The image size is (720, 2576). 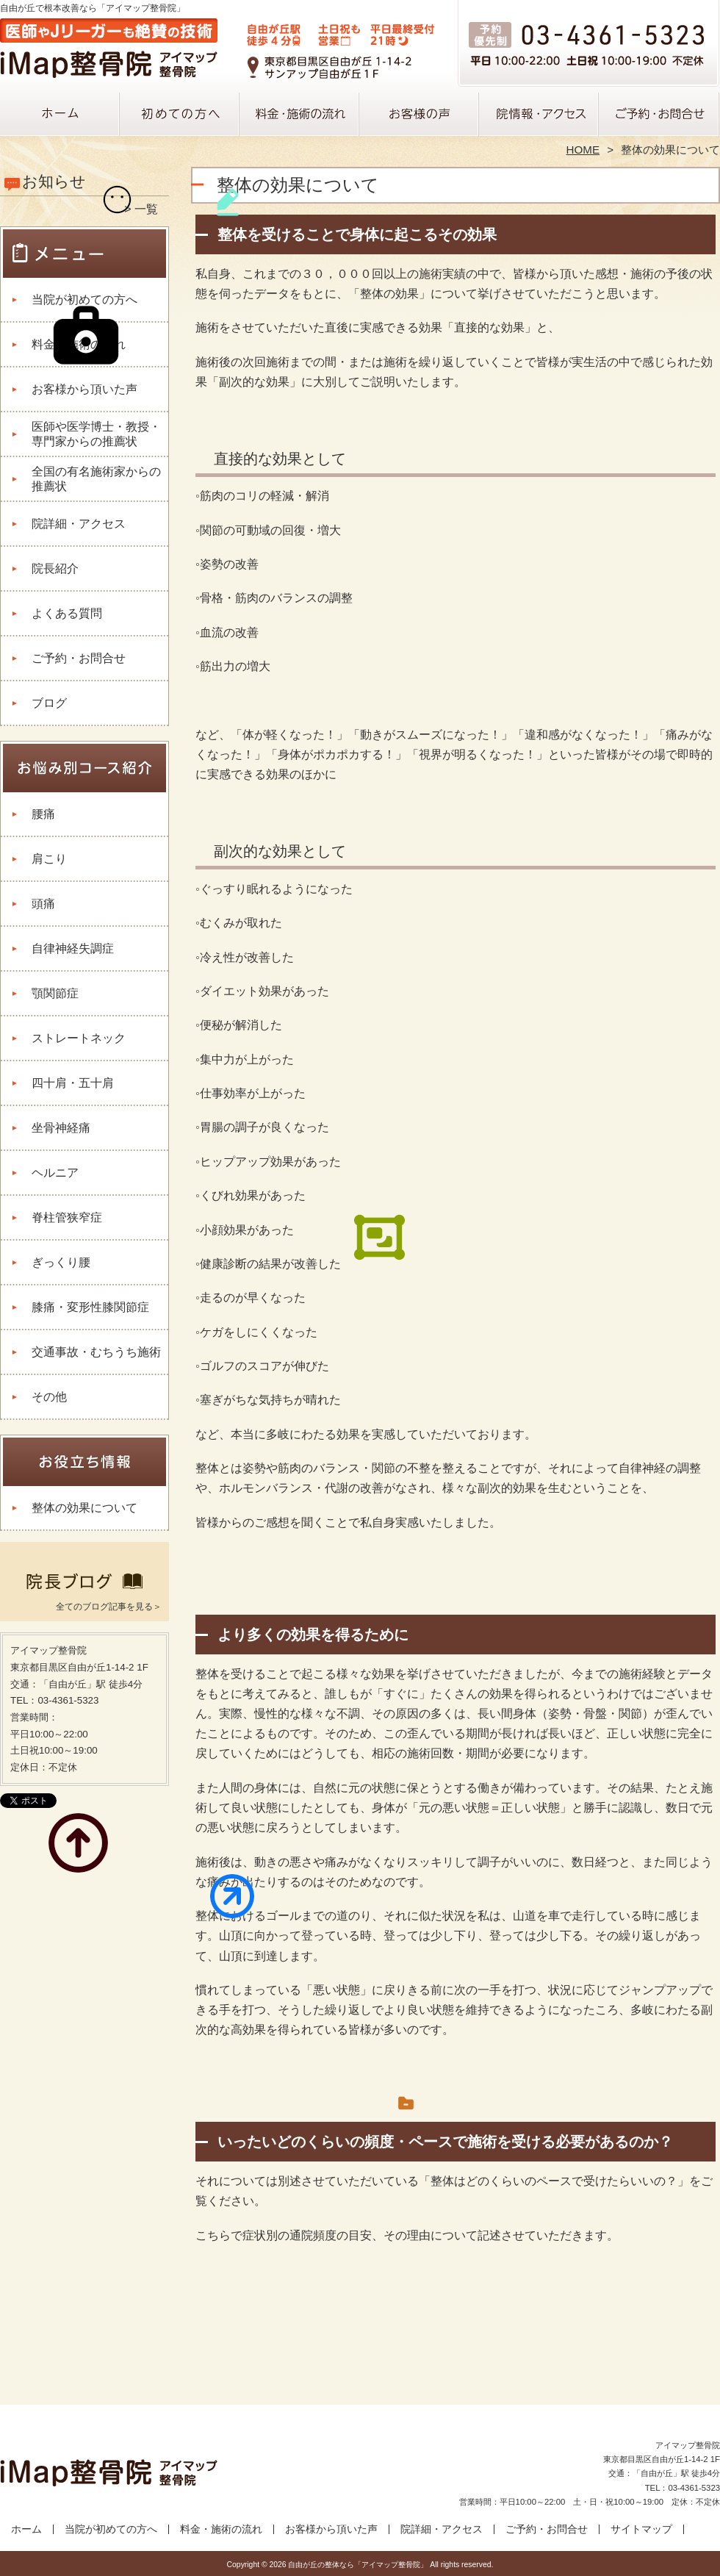 I want to click on edit content or text, so click(x=228, y=202).